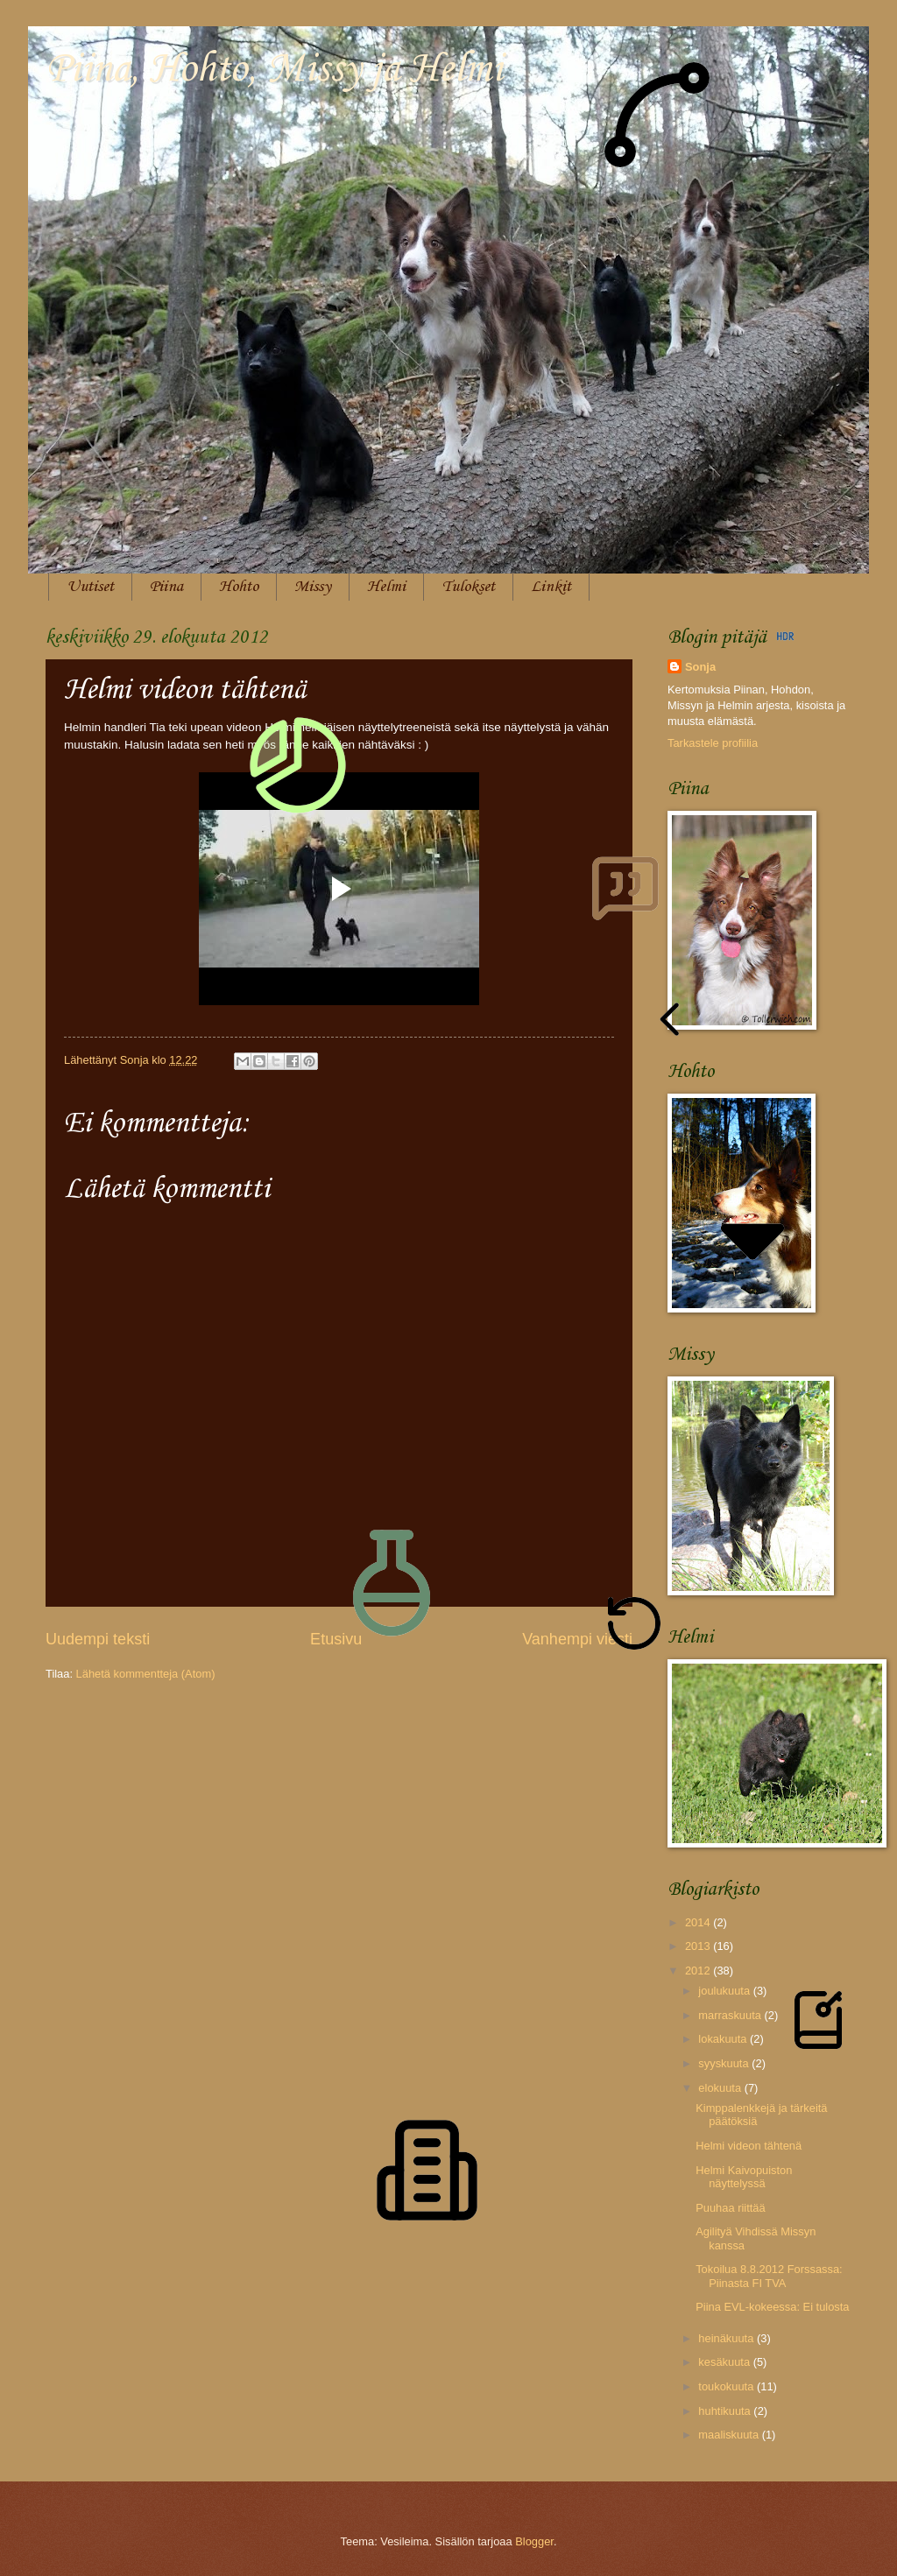 This screenshot has height=2576, width=897. Describe the element at coordinates (625, 887) in the screenshot. I see `view or send a quoted message` at that location.